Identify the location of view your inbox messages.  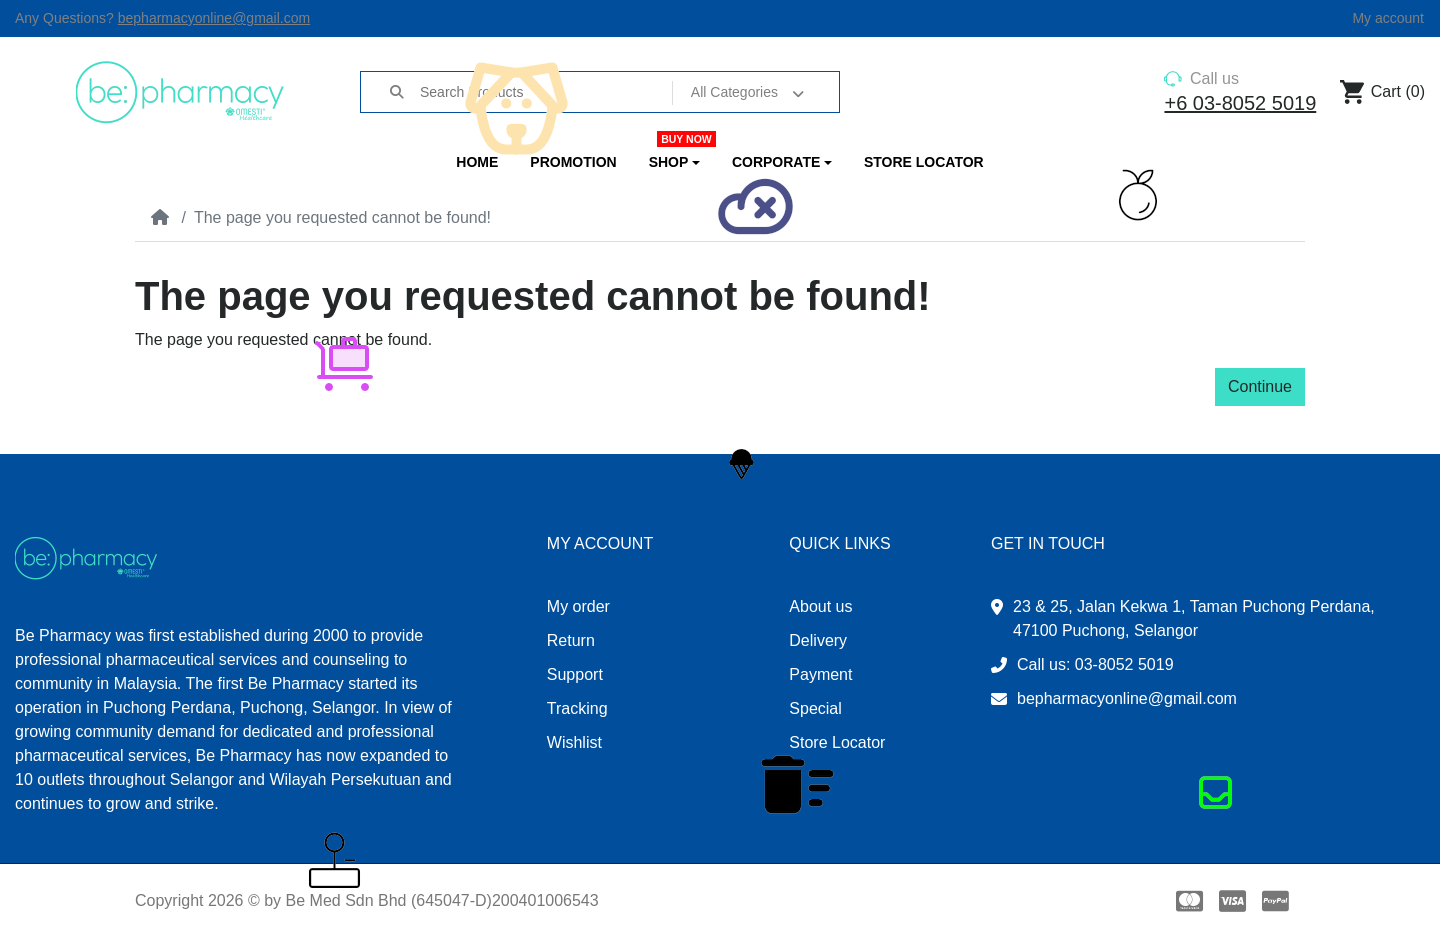
(1215, 792).